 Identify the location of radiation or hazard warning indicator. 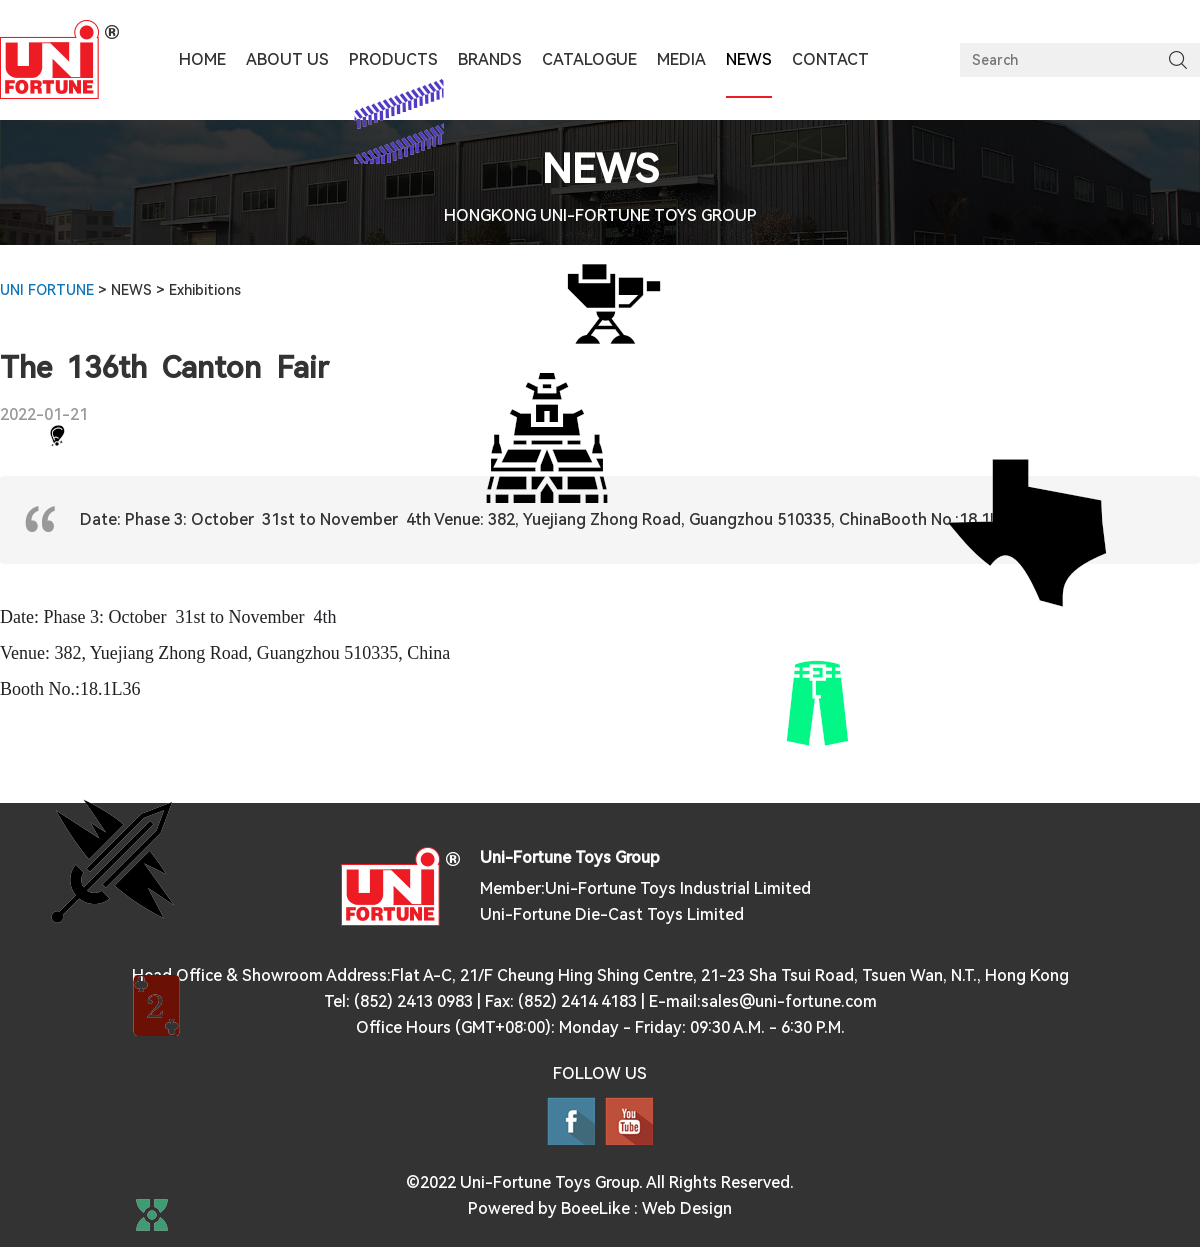
(152, 1215).